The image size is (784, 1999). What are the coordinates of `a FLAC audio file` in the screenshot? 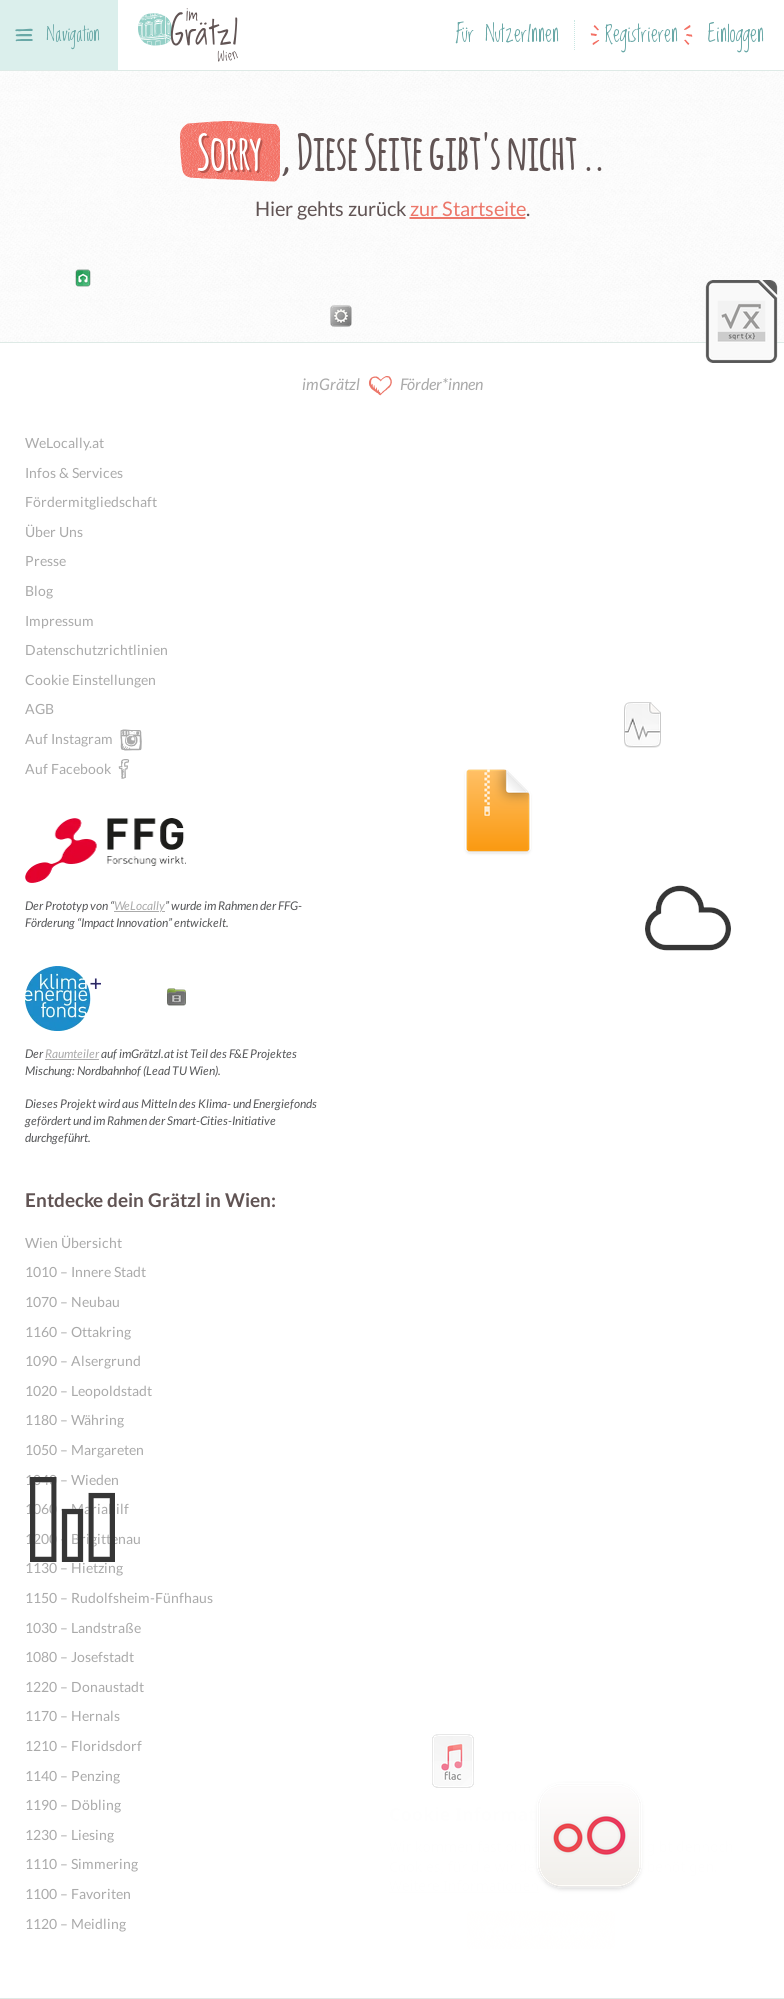 It's located at (453, 1761).